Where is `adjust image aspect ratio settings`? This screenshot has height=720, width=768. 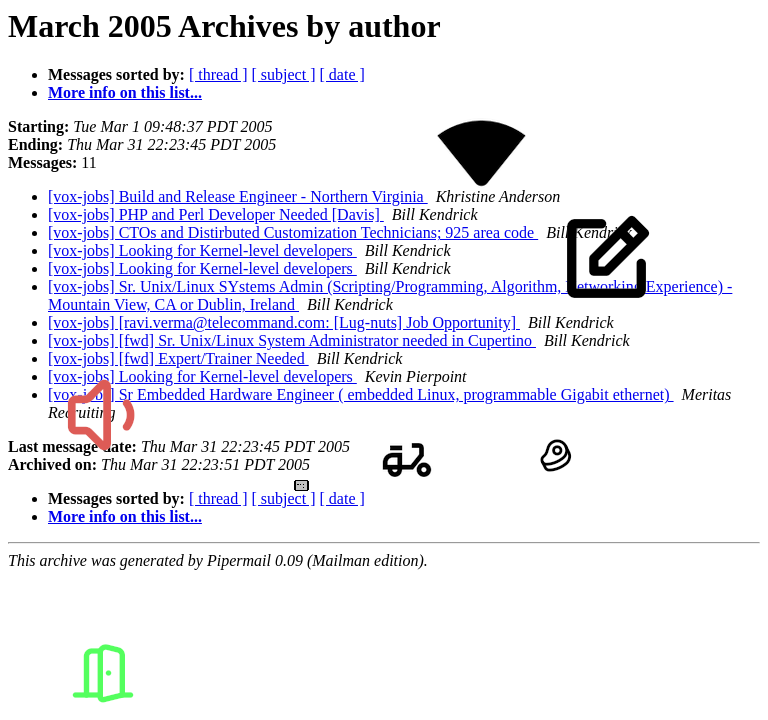 adjust image aspect ratio settings is located at coordinates (301, 485).